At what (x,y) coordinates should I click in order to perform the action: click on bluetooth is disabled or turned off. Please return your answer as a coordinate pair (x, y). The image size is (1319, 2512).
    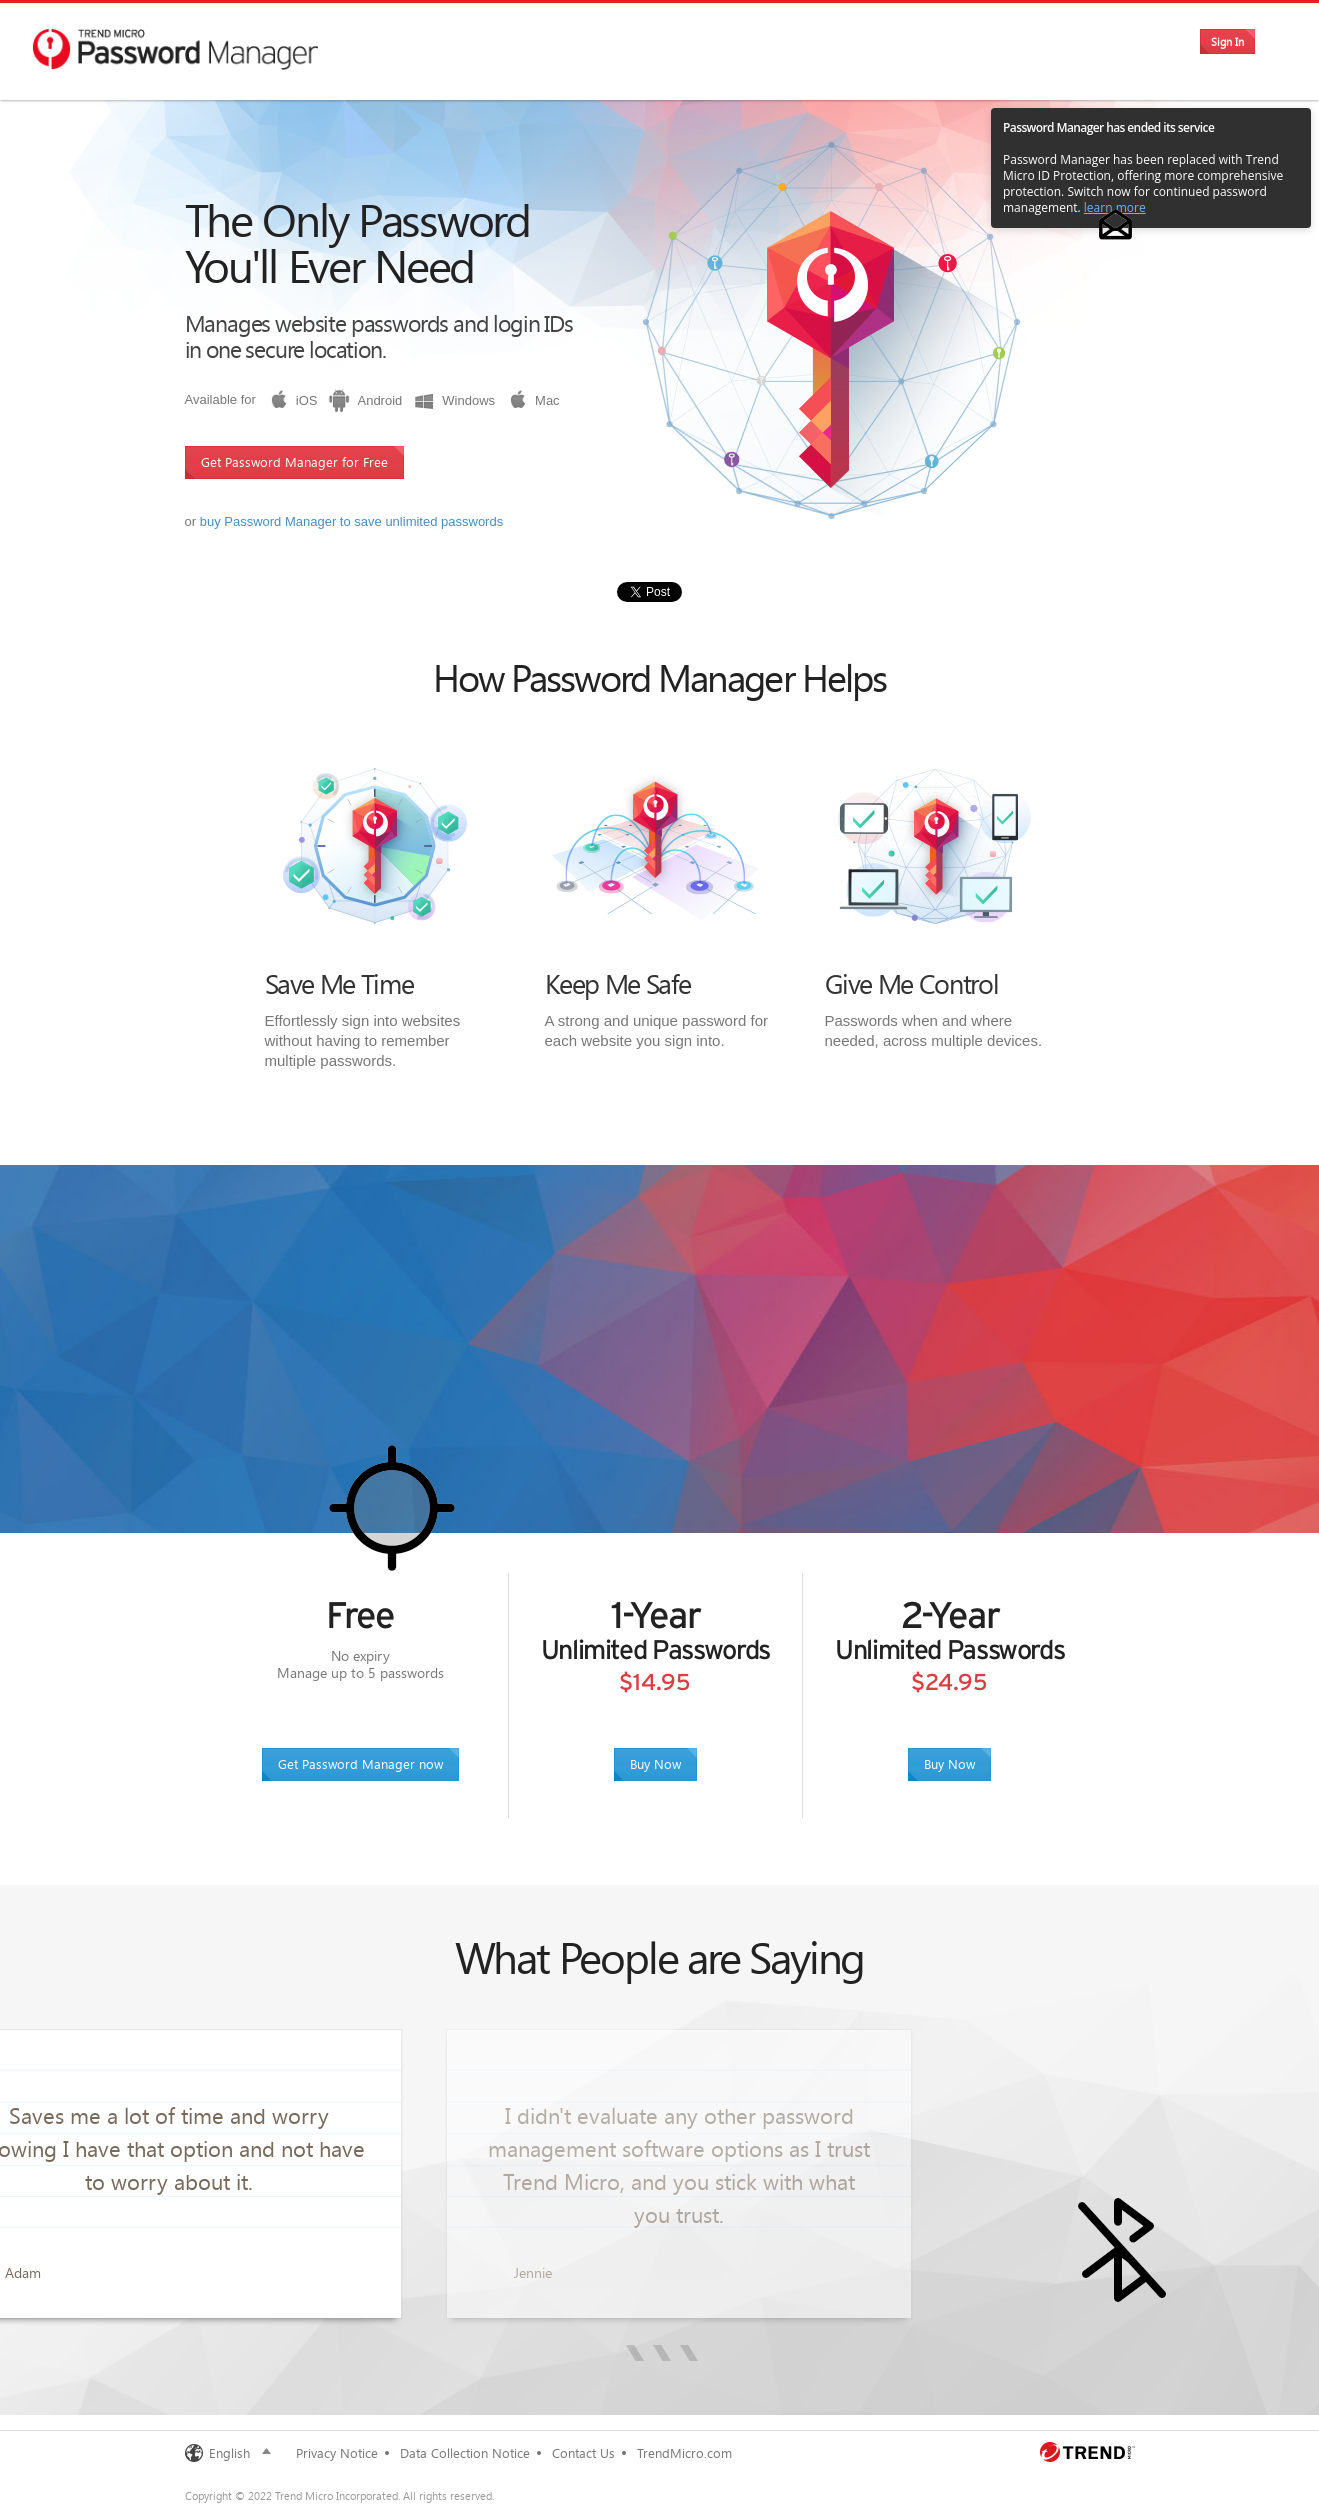
    Looking at the image, I should click on (1118, 2250).